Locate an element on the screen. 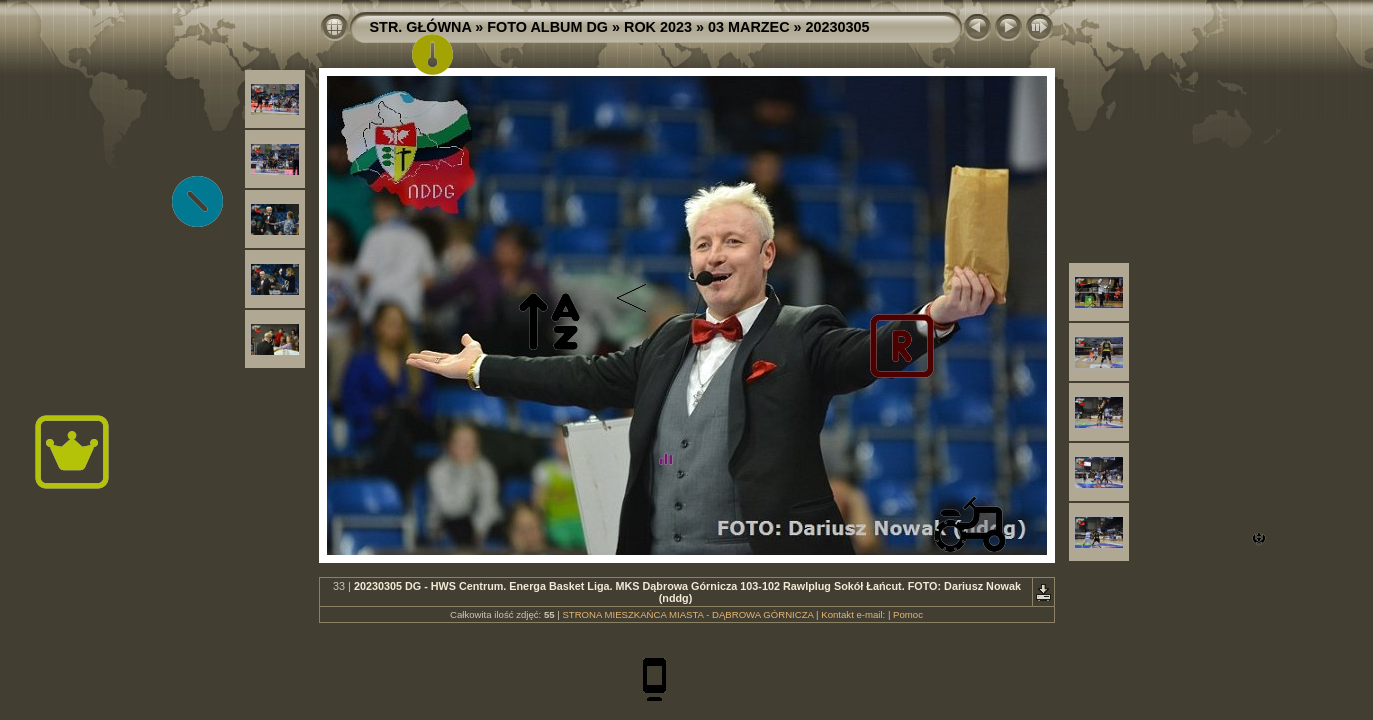  view analytics or statistics is located at coordinates (666, 459).